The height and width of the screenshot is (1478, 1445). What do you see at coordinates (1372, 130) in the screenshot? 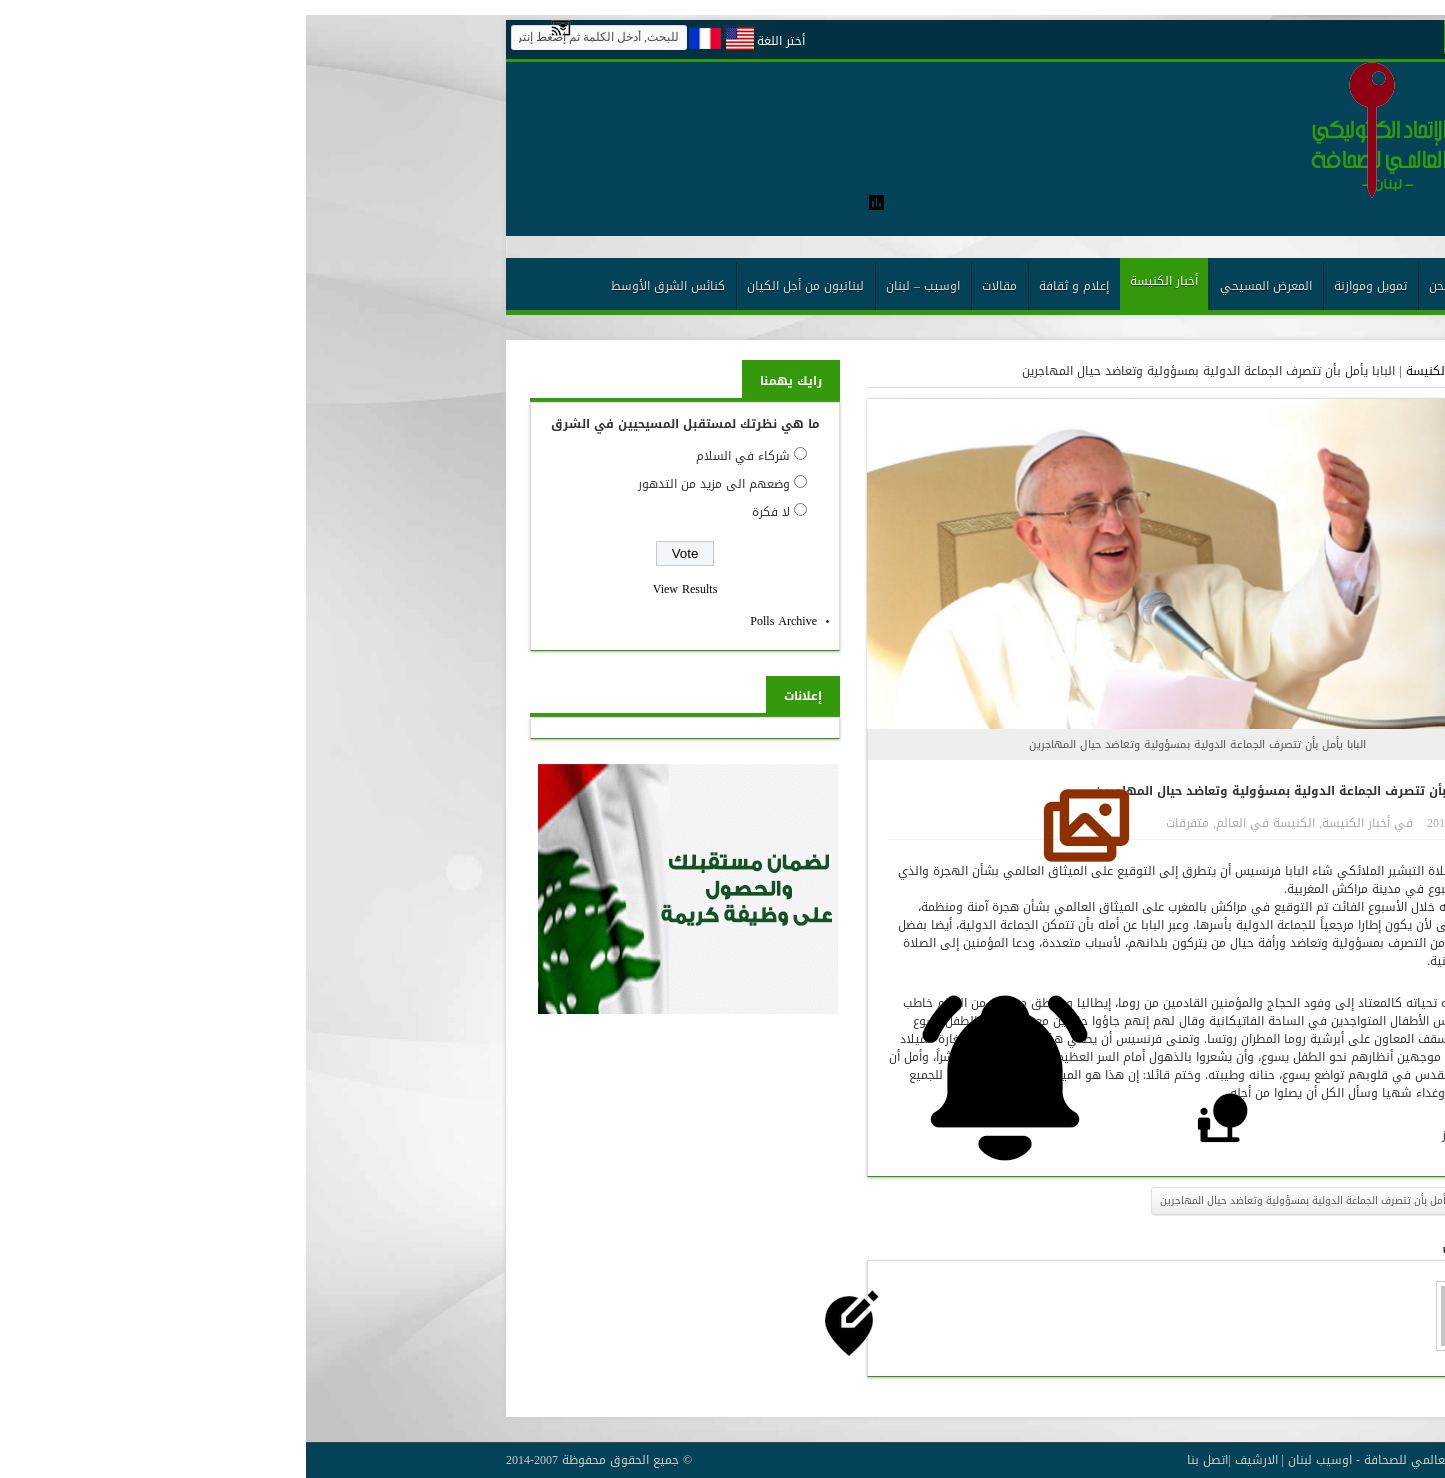
I see `pin an item to keep it visible` at bounding box center [1372, 130].